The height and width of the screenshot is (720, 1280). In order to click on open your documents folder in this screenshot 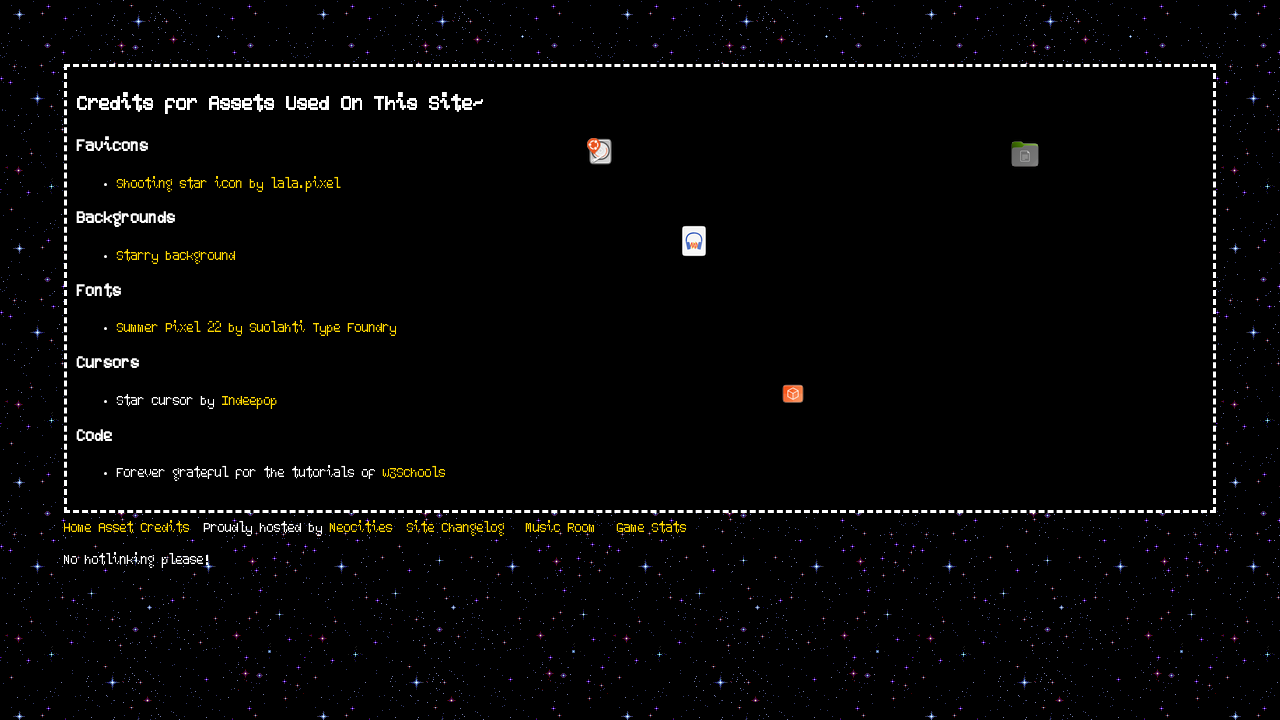, I will do `click(1025, 154)`.